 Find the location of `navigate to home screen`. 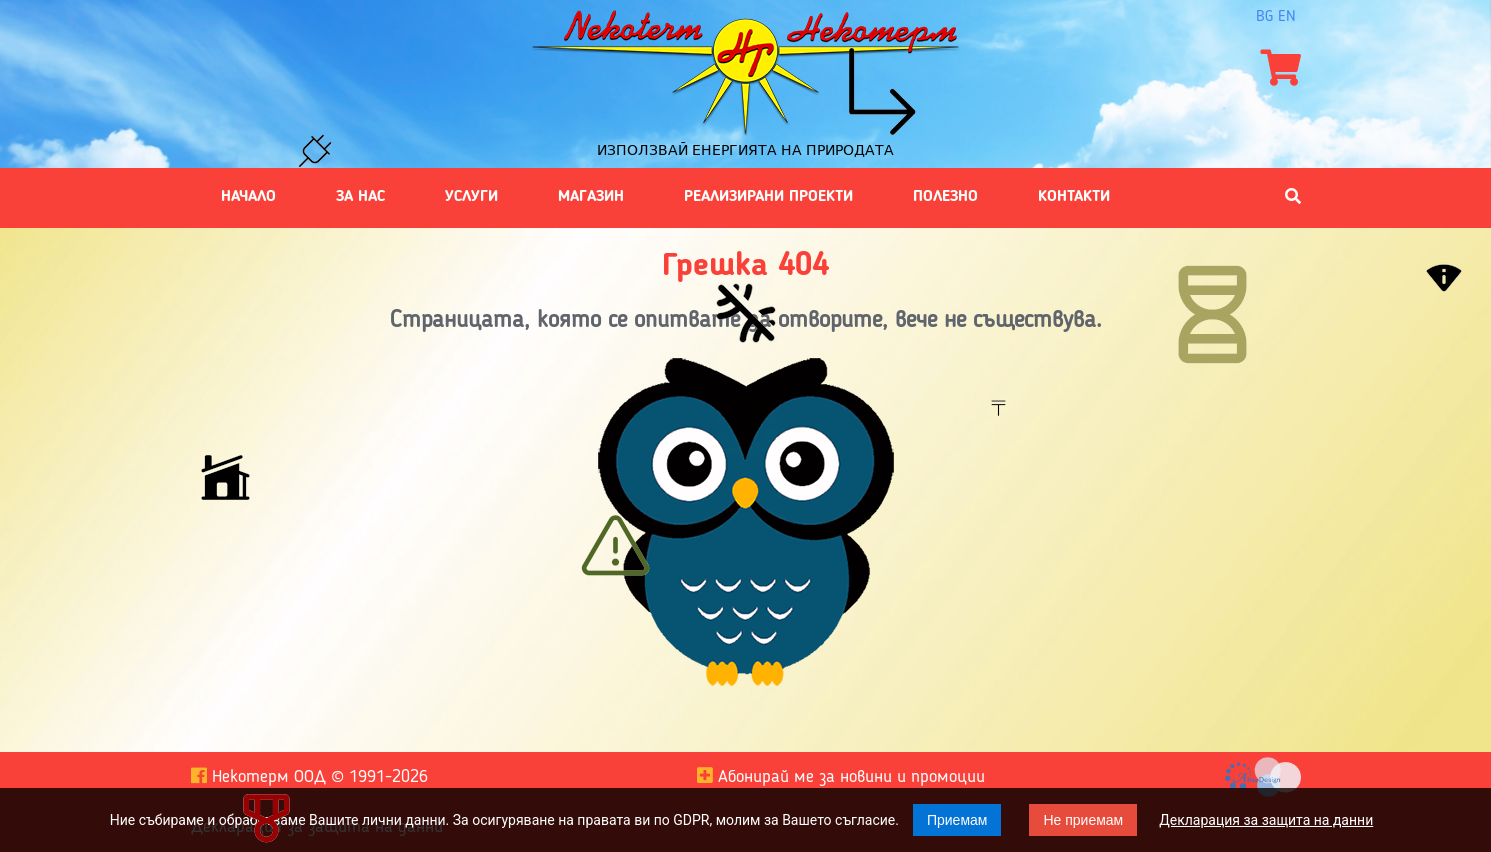

navigate to home screen is located at coordinates (225, 477).